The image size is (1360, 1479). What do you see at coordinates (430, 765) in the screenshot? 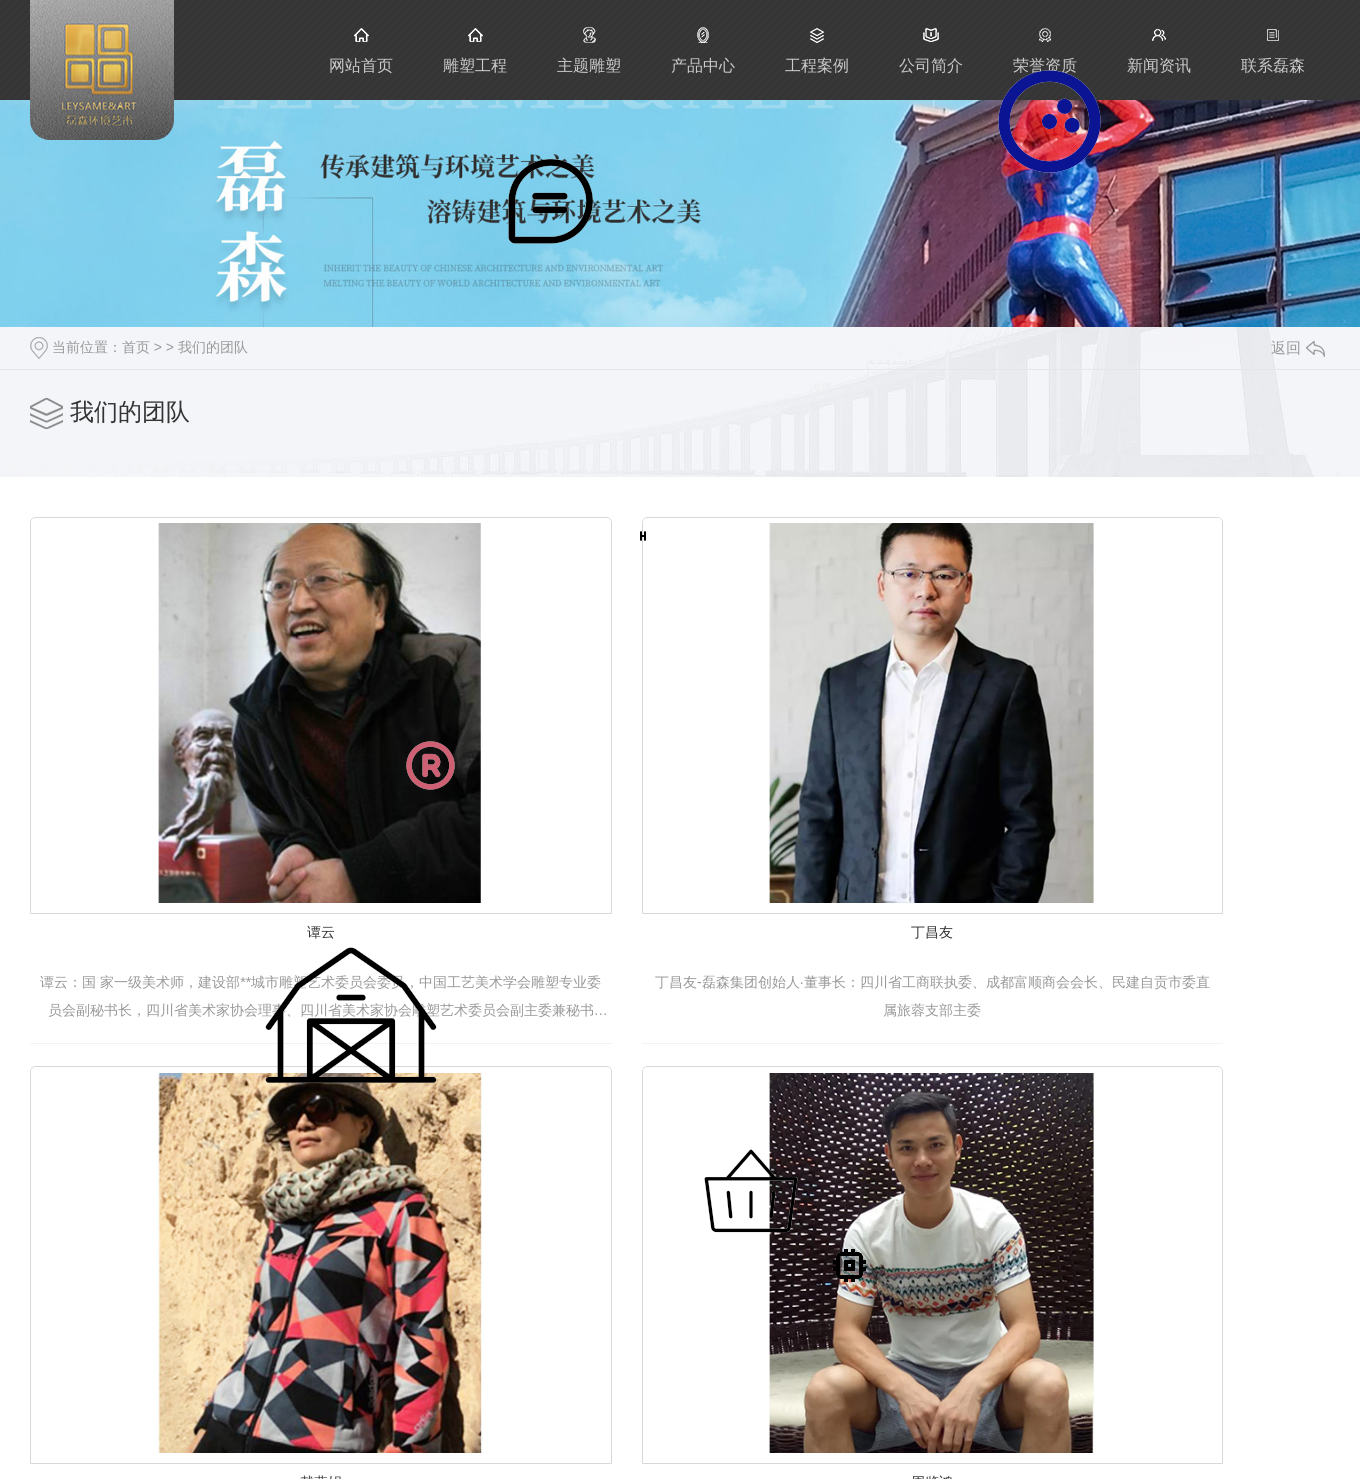
I see `indicates registered trademark status` at bounding box center [430, 765].